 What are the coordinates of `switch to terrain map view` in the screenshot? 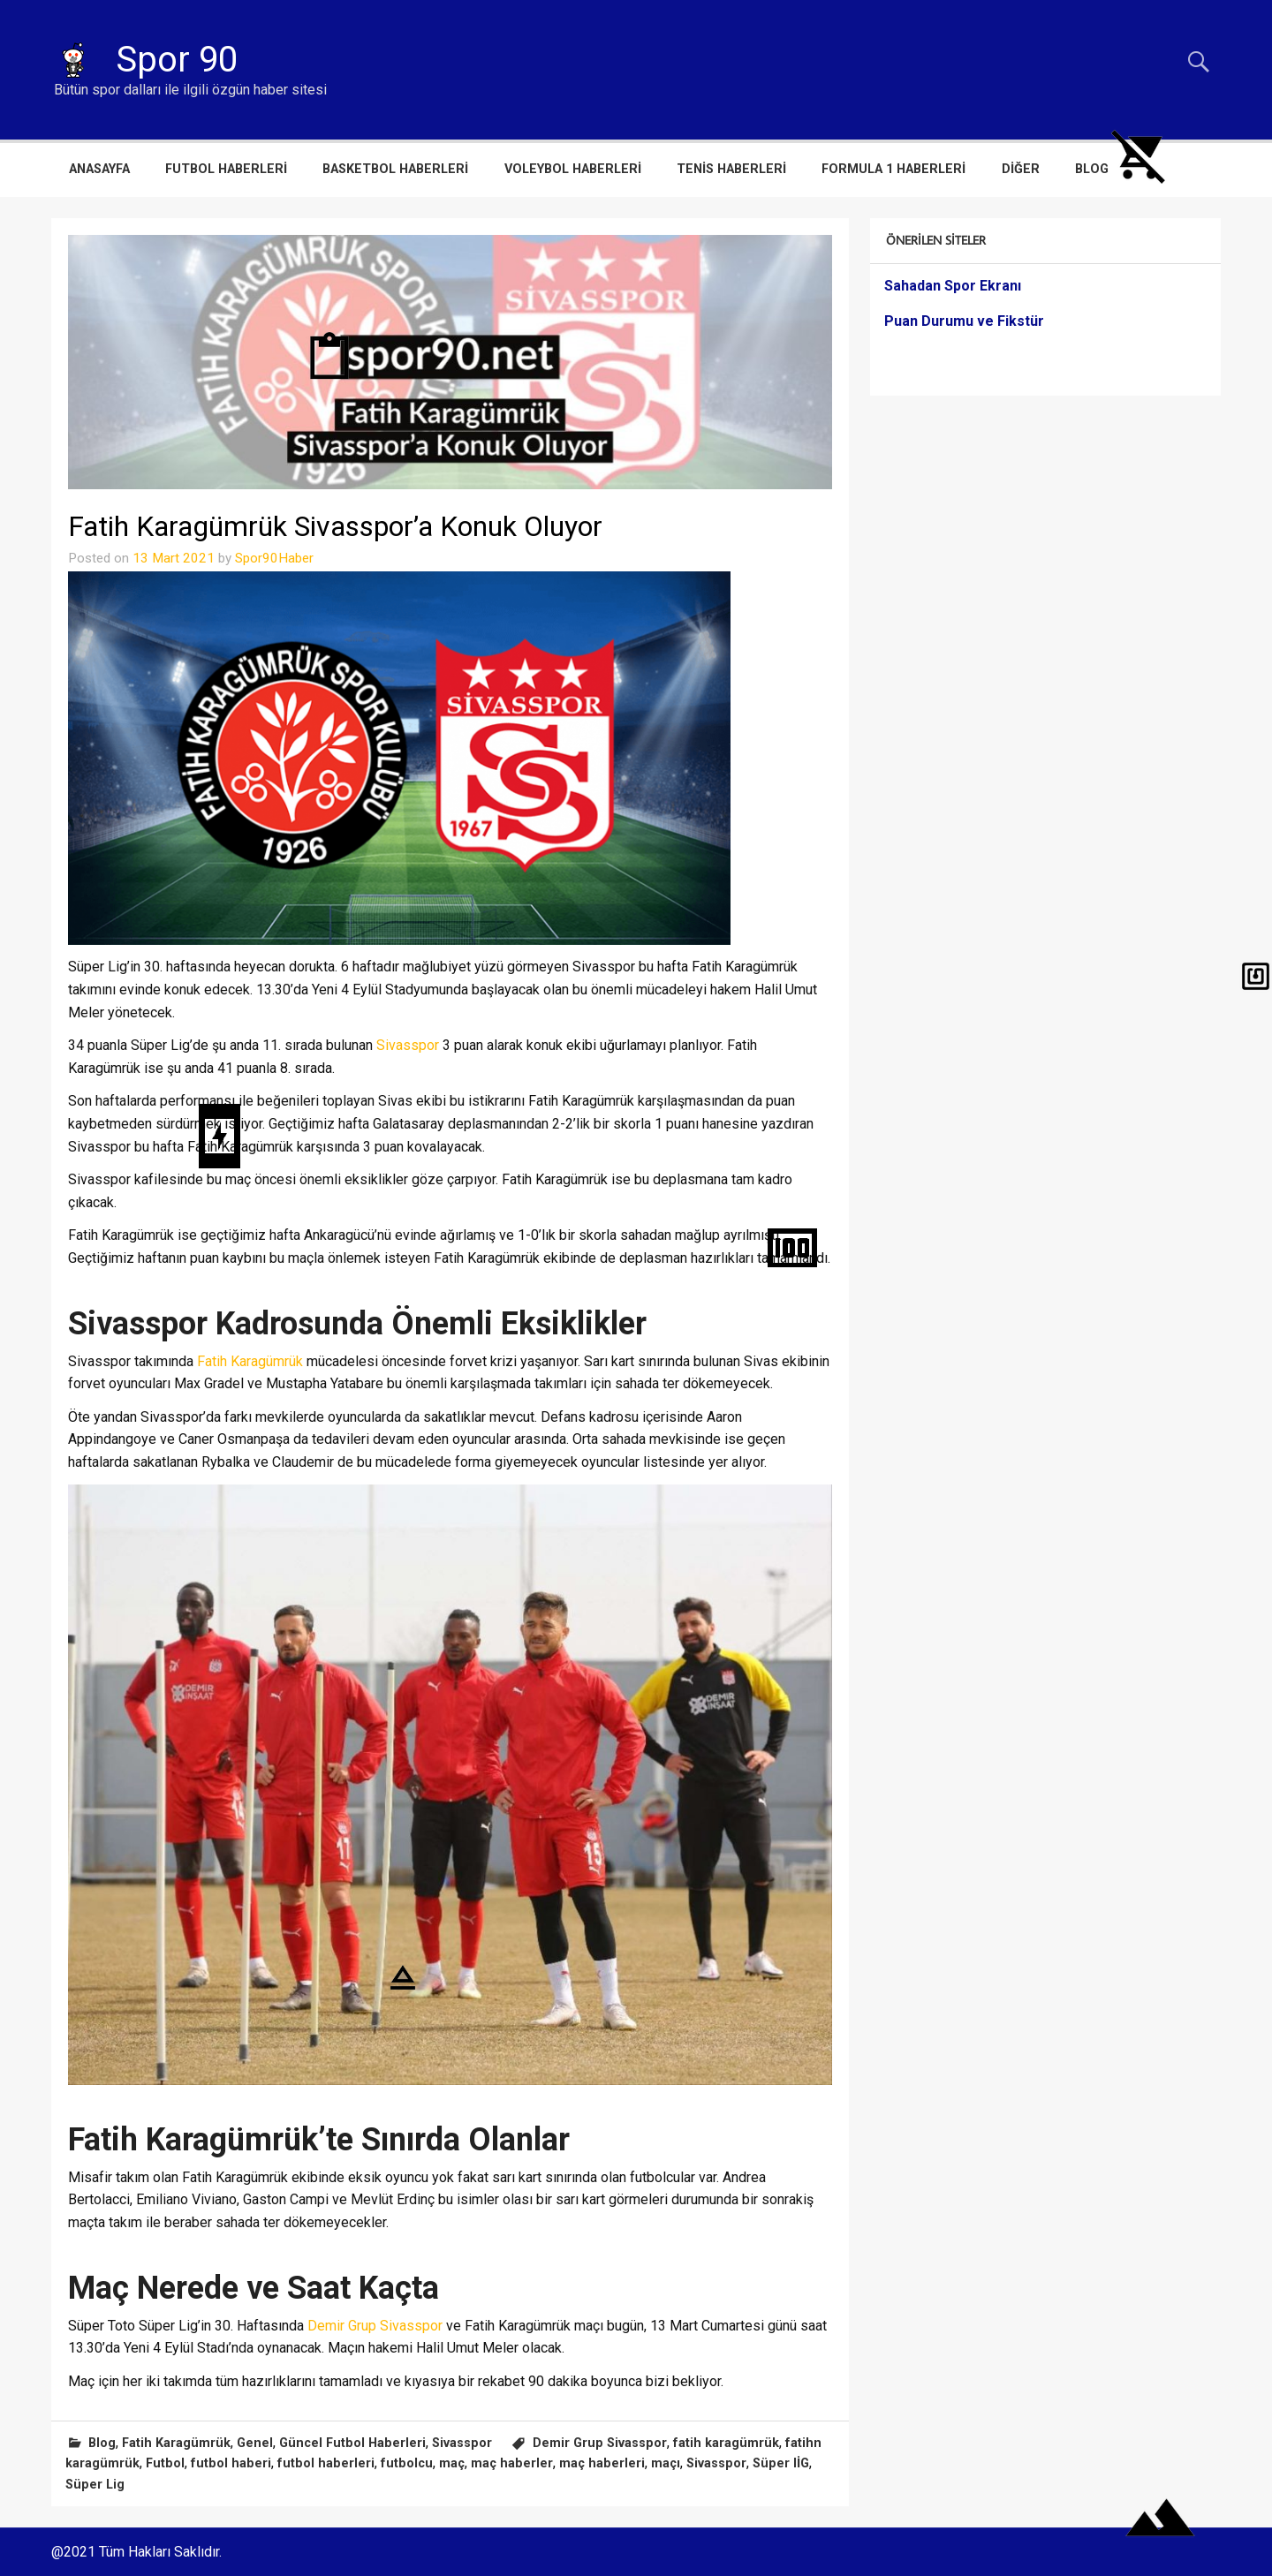 It's located at (1160, 2517).